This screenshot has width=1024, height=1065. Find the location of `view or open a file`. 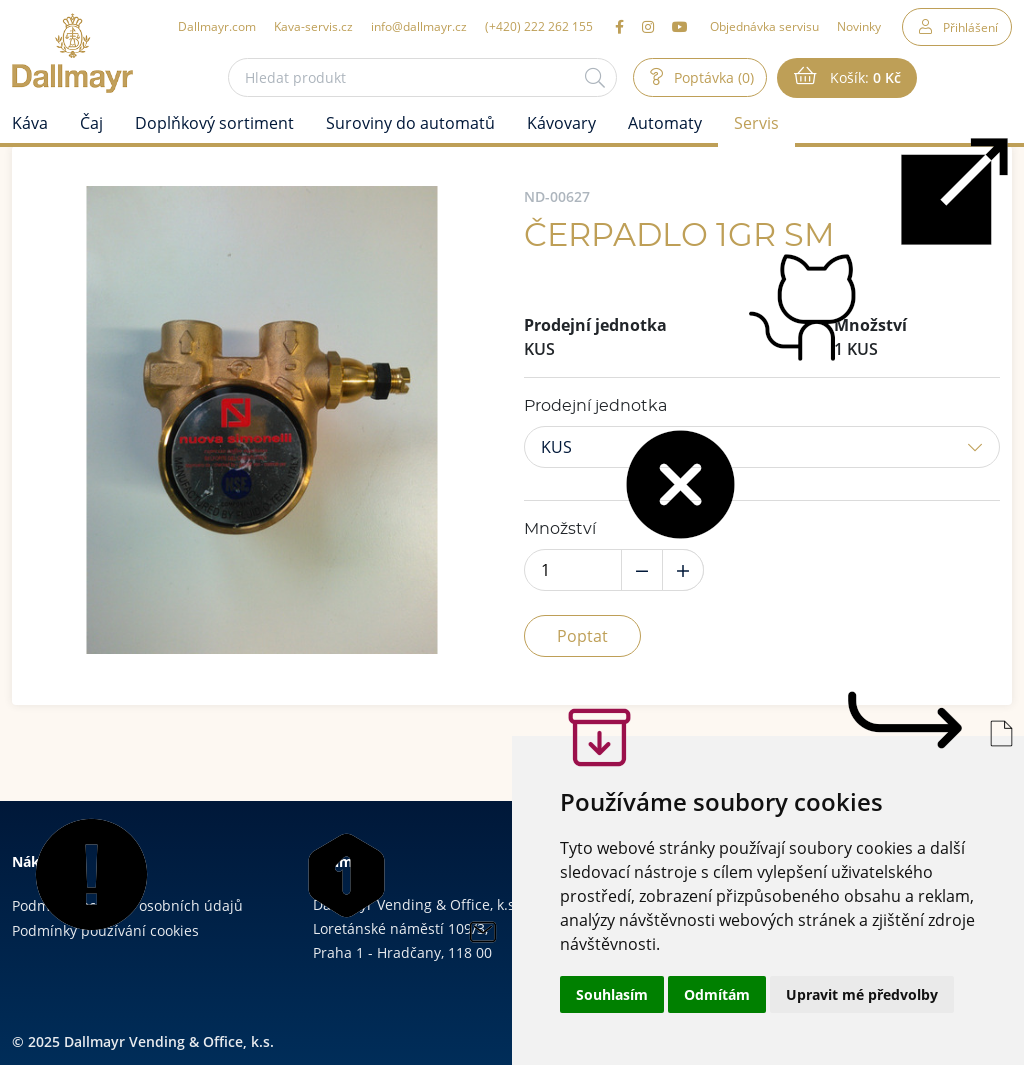

view or open a file is located at coordinates (1001, 733).